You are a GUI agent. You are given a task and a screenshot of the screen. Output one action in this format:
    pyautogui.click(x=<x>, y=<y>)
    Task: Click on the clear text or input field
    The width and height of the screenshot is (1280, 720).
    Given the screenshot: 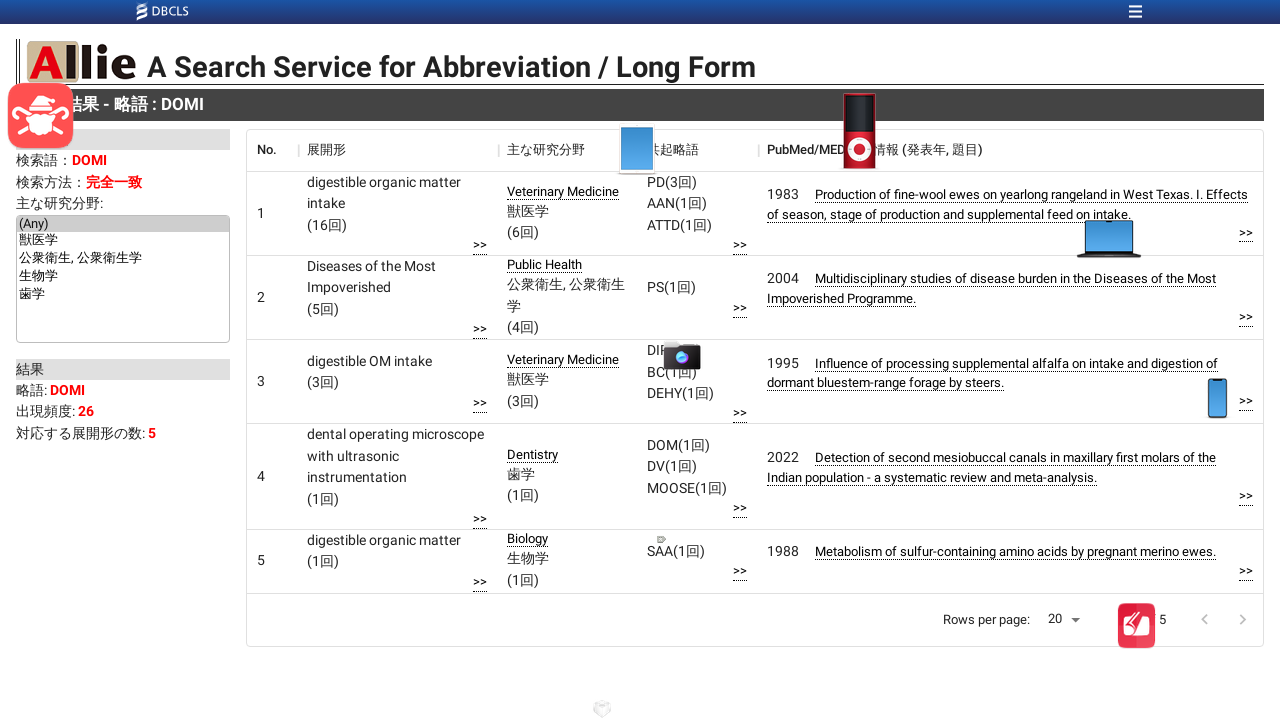 What is the action you would take?
    pyautogui.click(x=662, y=539)
    